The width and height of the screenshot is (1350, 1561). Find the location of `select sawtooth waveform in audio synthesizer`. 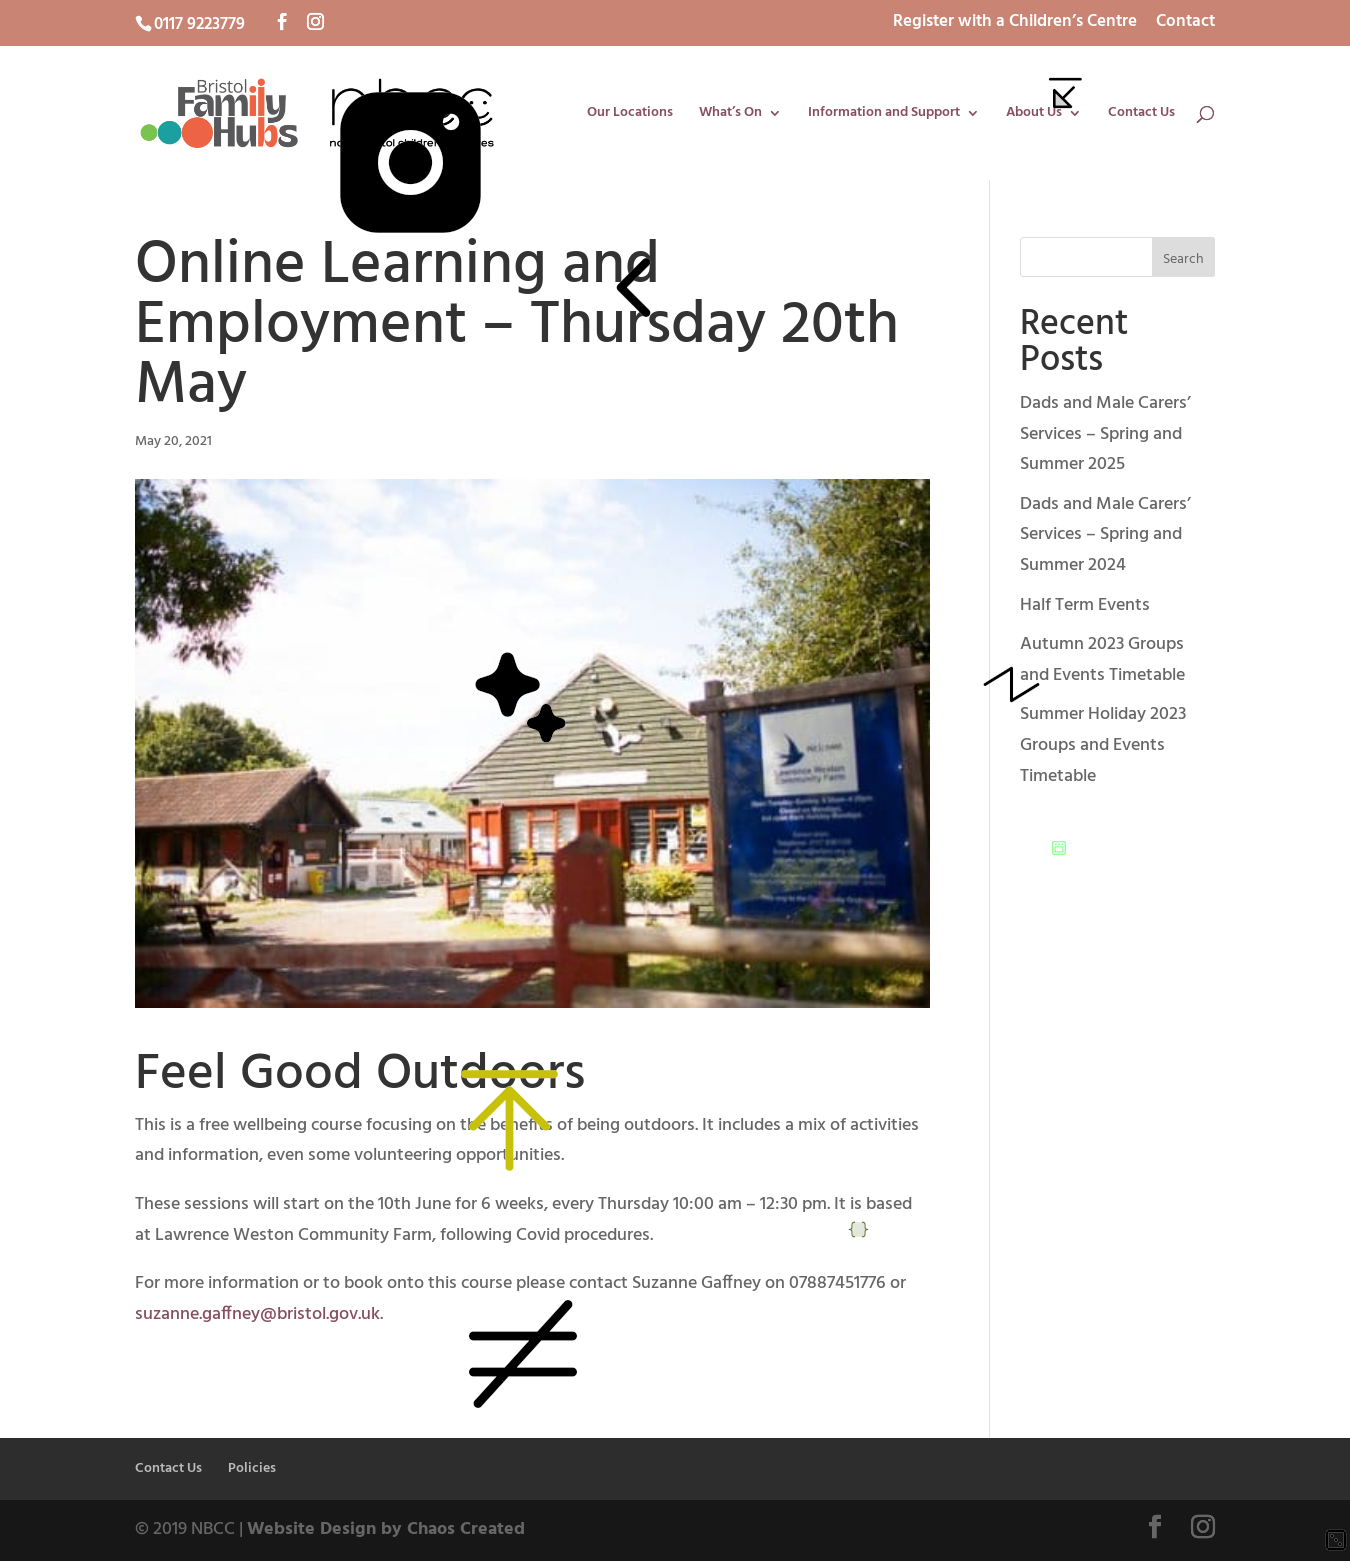

select sawtooth waveform in audio synthesizer is located at coordinates (1011, 684).